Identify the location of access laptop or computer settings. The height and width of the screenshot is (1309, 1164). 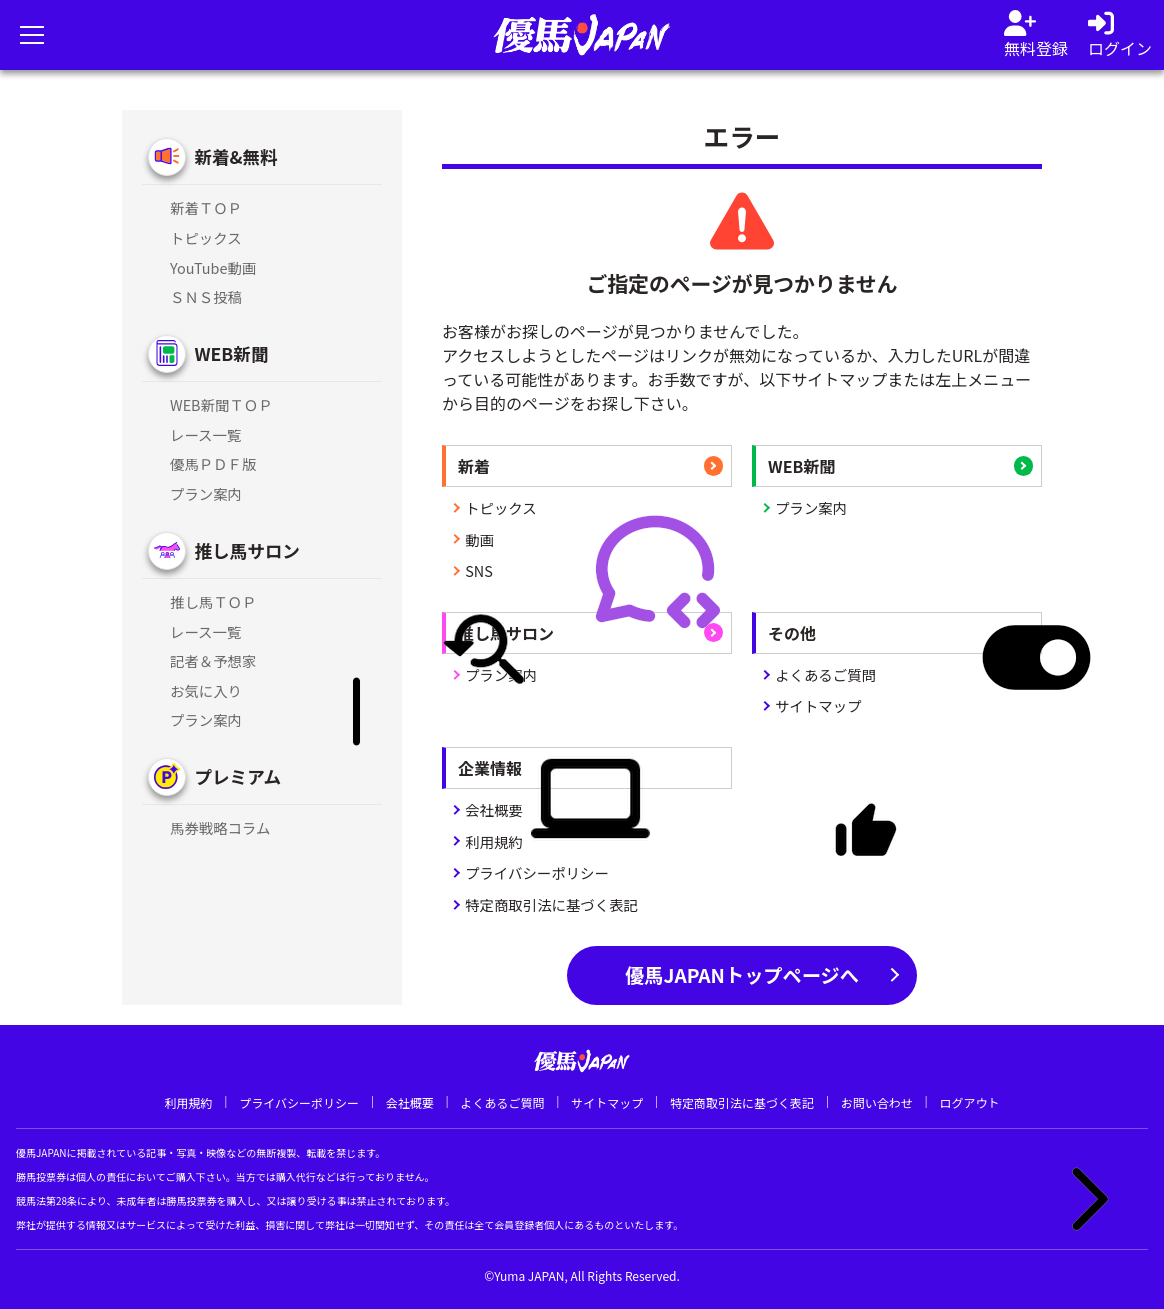
(590, 798).